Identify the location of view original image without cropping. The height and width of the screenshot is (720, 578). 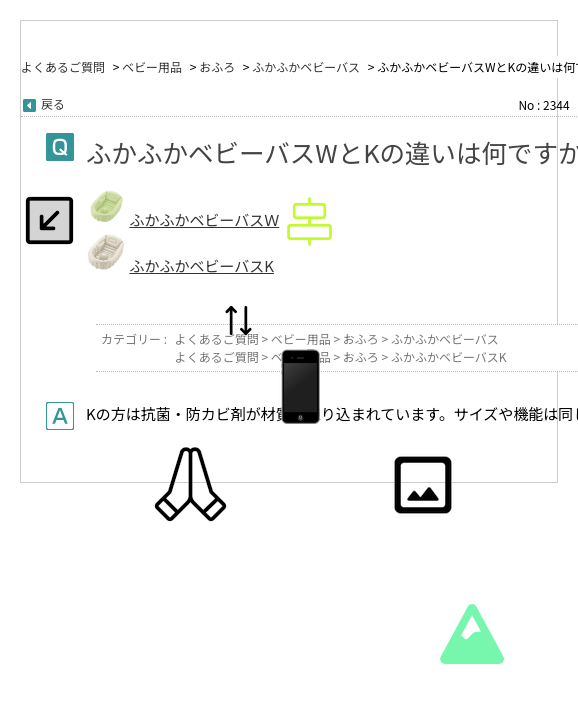
(423, 485).